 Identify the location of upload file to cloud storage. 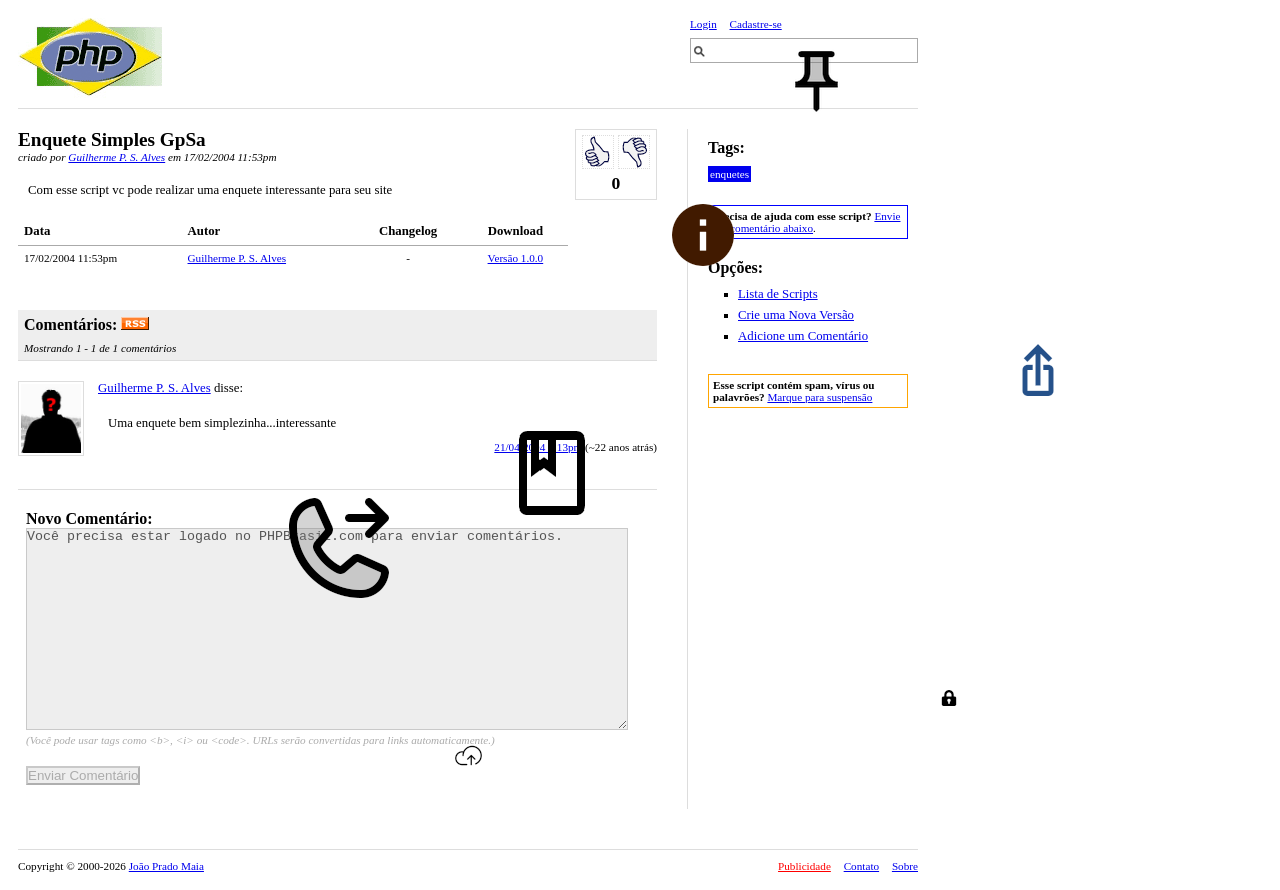
(468, 755).